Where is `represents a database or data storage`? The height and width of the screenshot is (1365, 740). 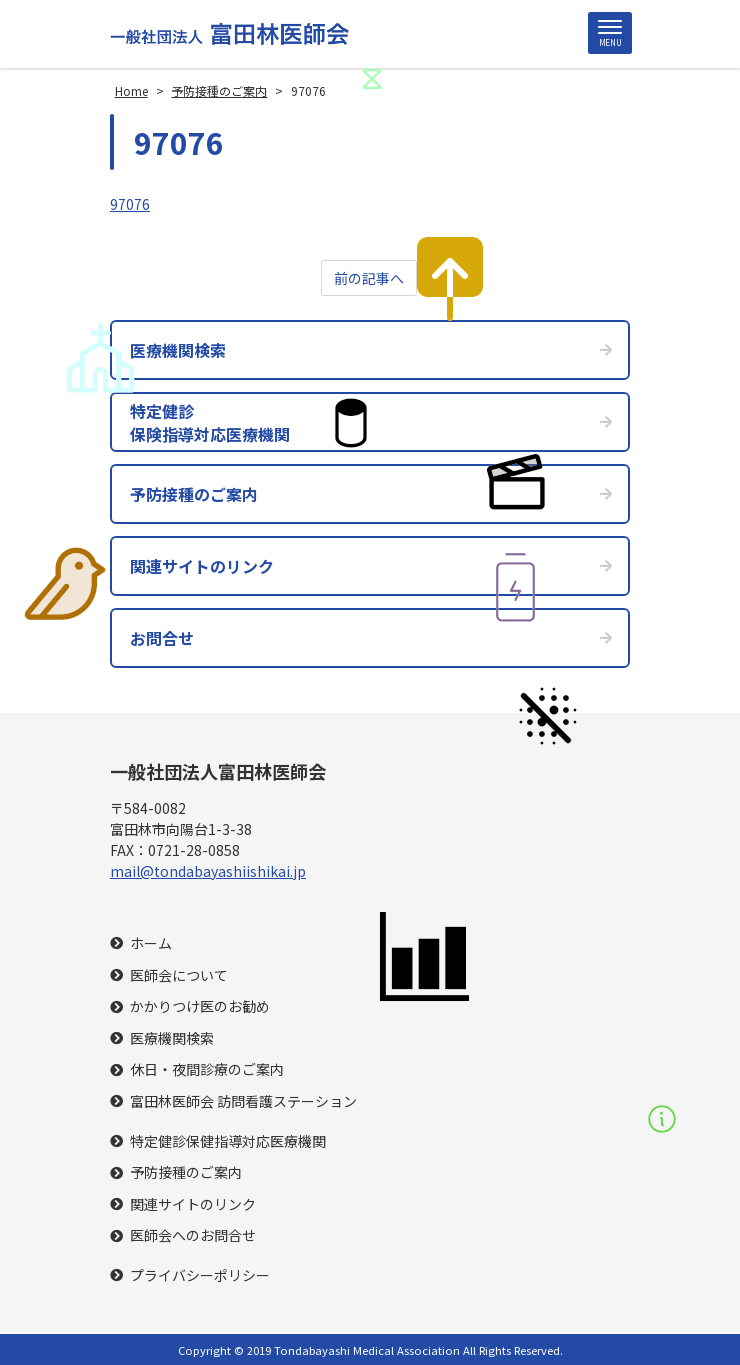
represents a database or data storage is located at coordinates (351, 423).